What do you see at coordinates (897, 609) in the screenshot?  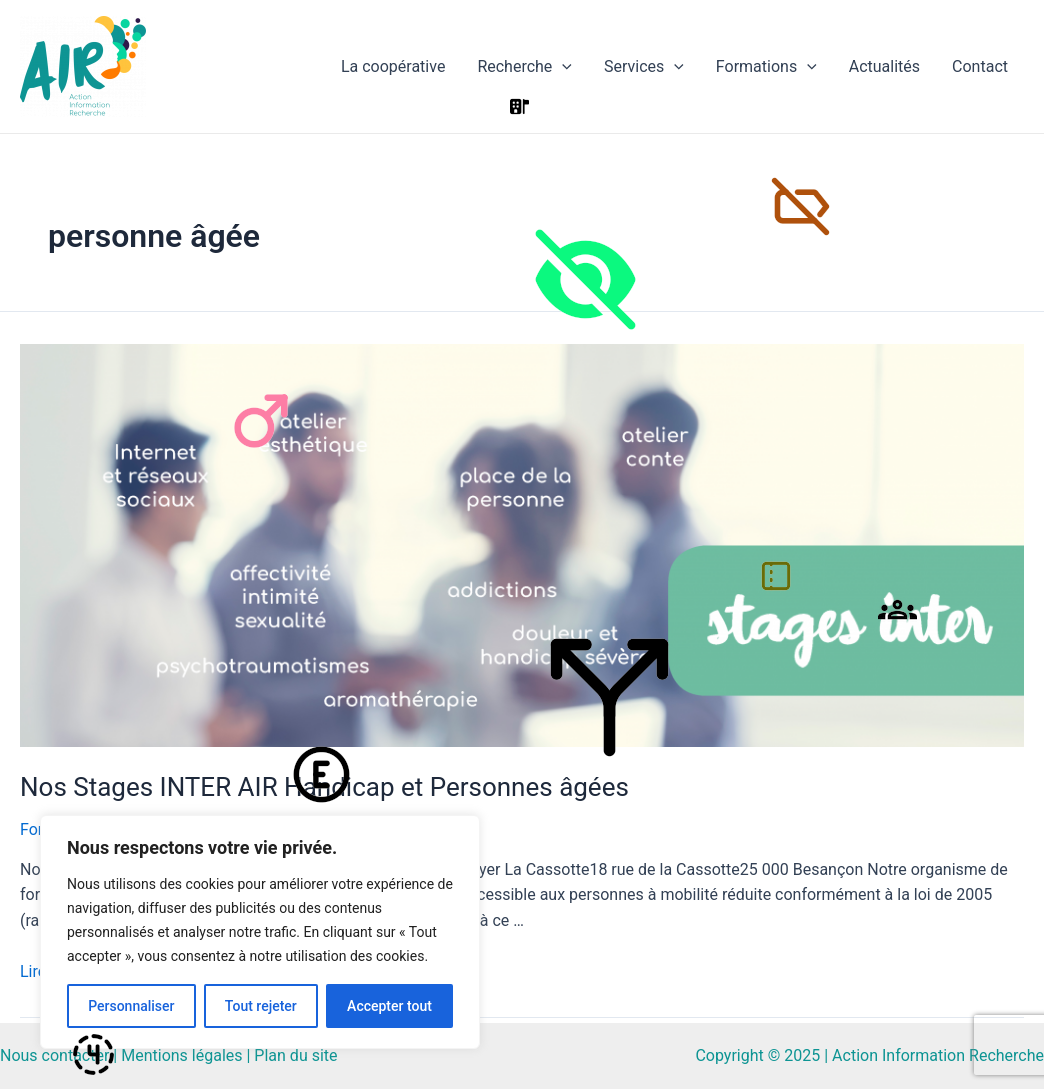 I see `view or manage groups` at bounding box center [897, 609].